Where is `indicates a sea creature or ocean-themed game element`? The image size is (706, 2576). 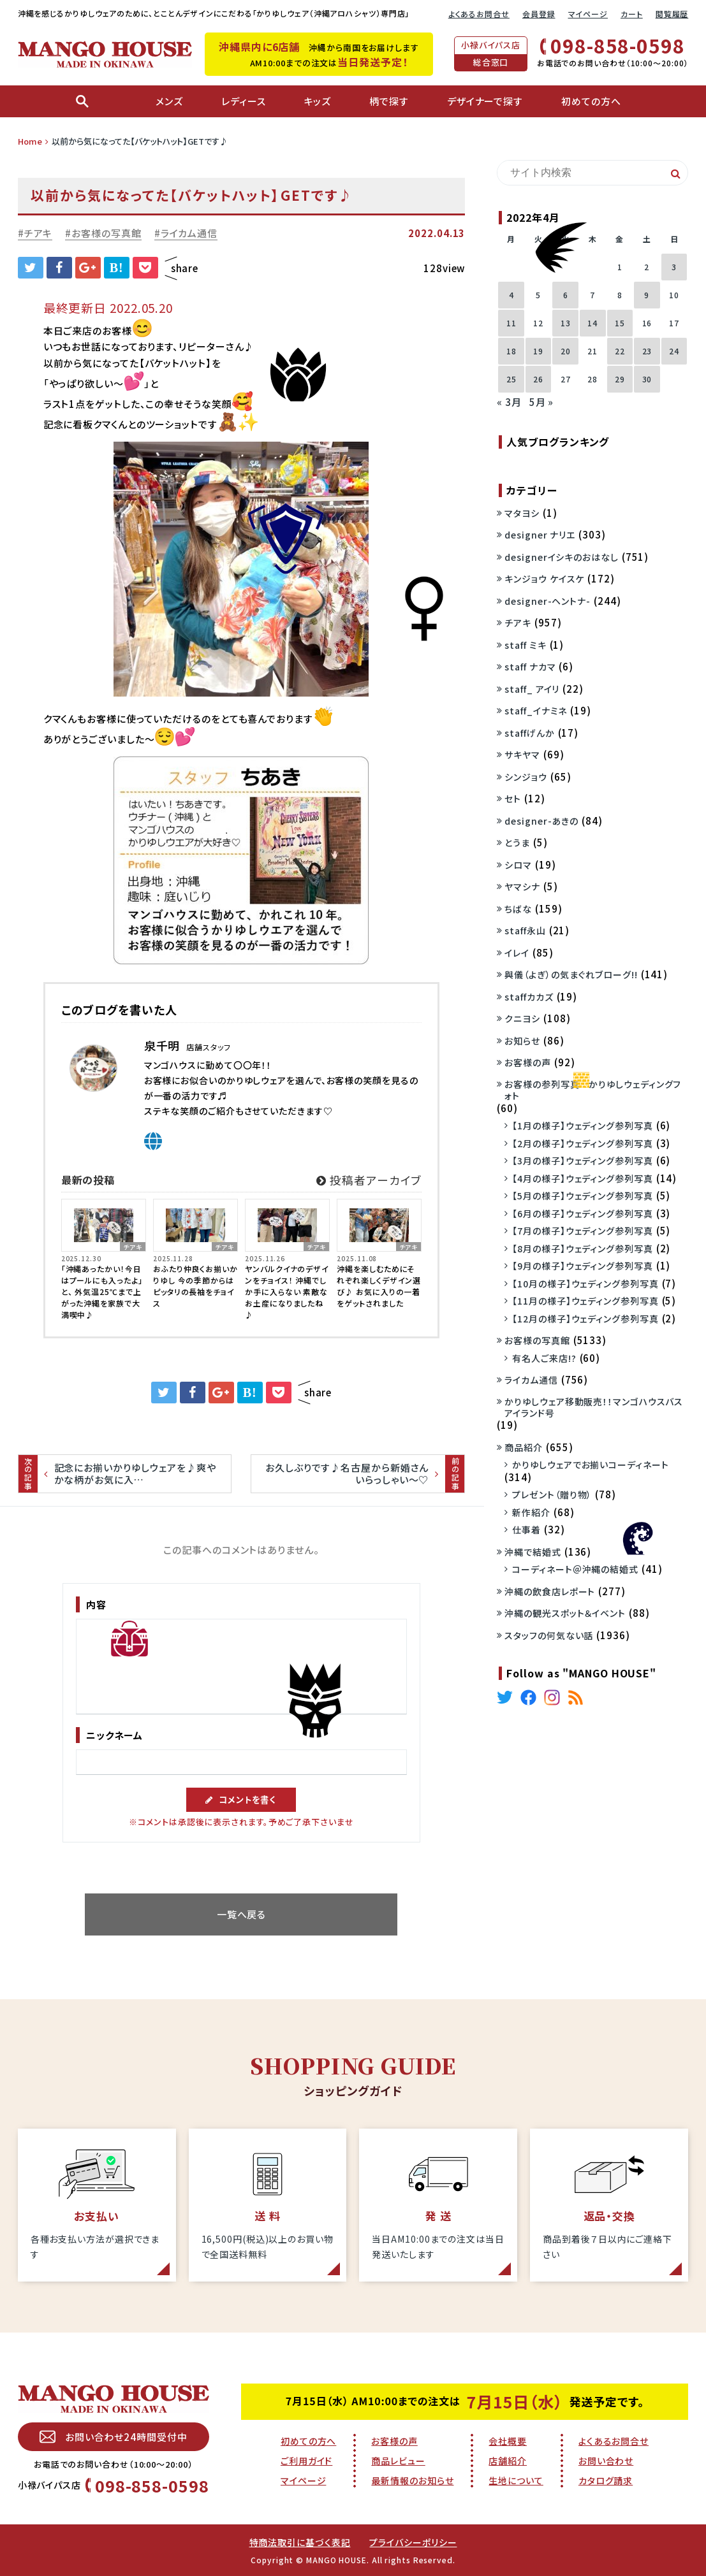
indicates a sea creature or ocean-themed game element is located at coordinates (638, 1538).